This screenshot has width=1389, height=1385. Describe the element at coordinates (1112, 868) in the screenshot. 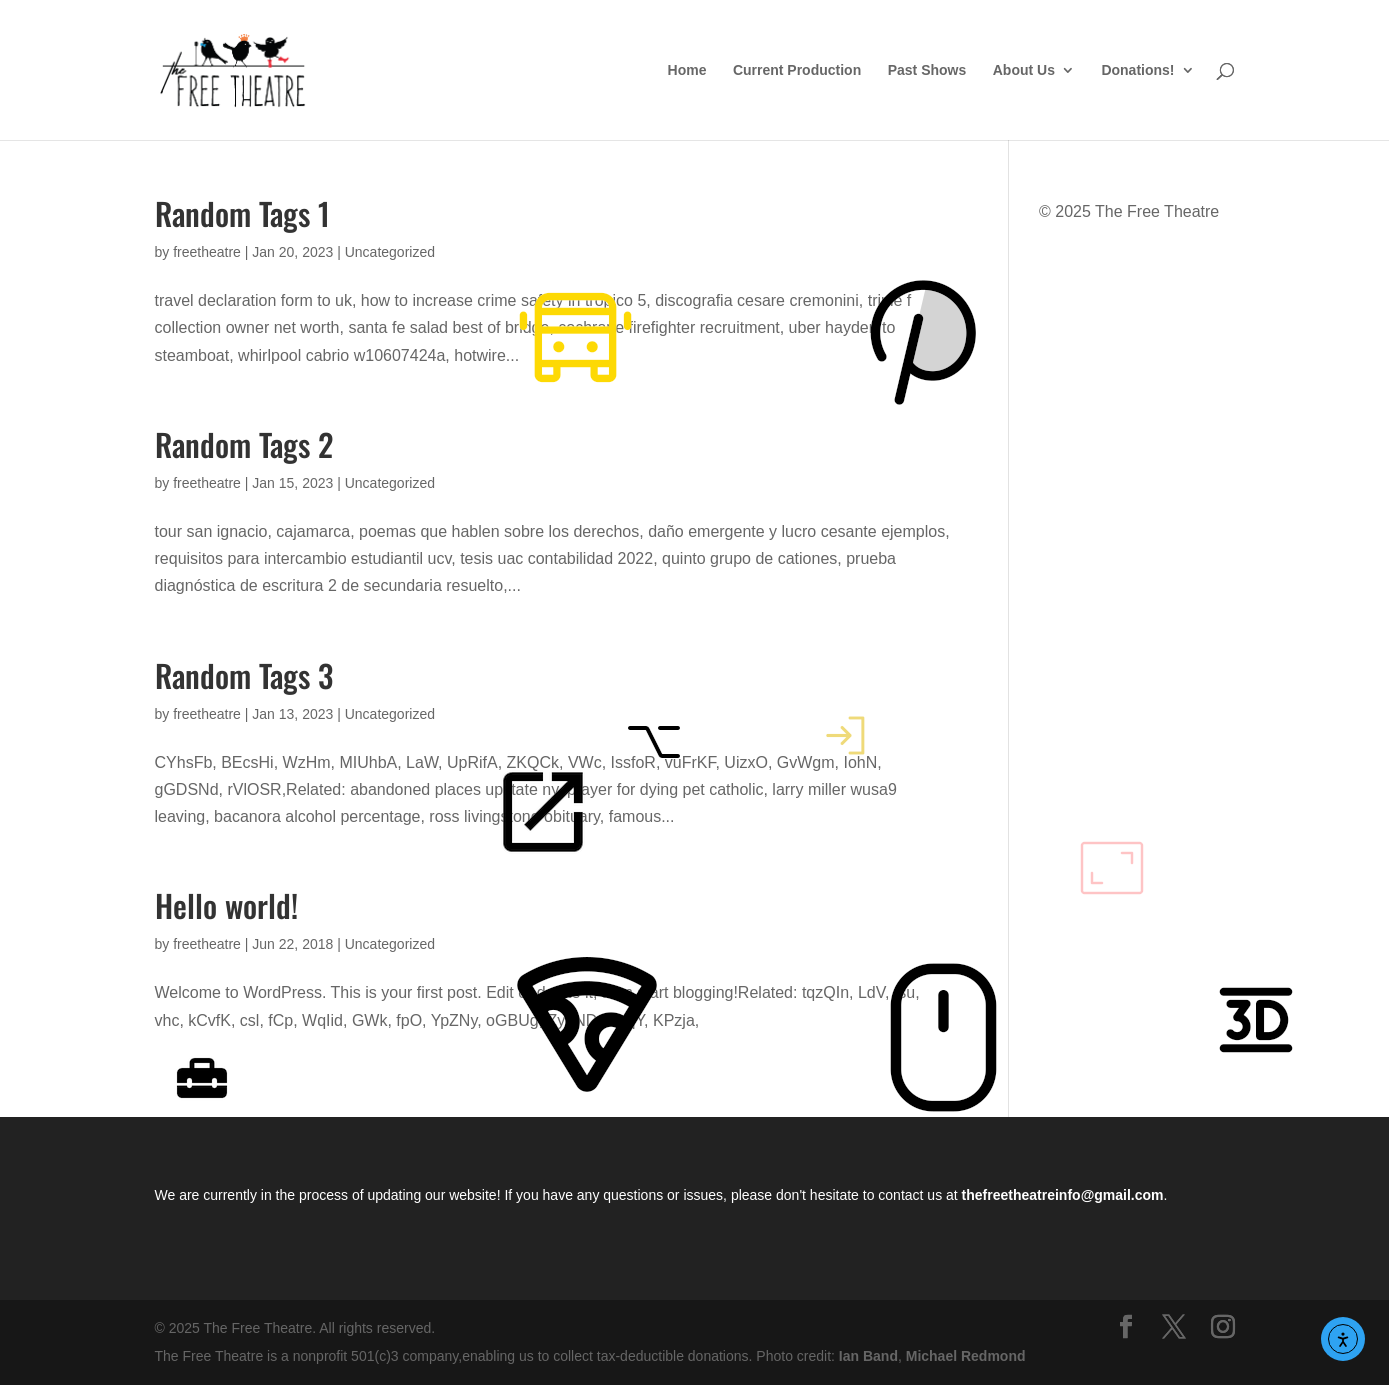

I see `enter fullscreen mode` at that location.